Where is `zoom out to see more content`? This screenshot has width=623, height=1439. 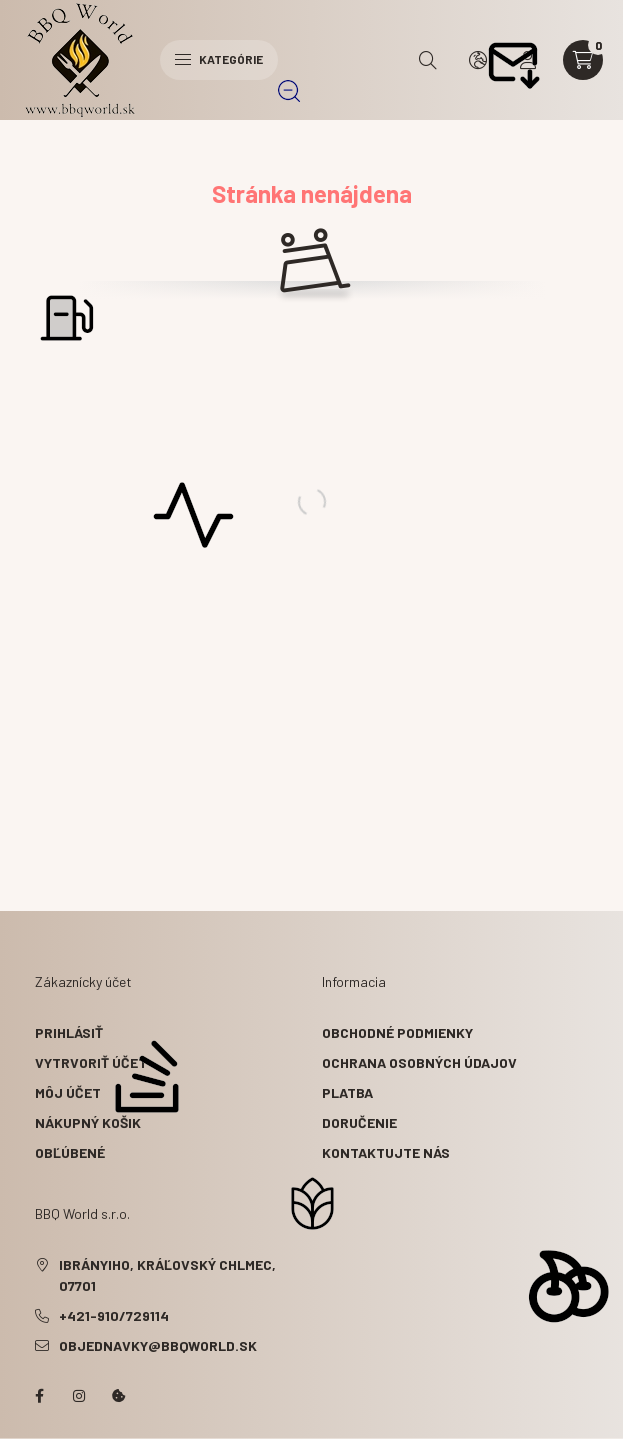 zoom out to see more content is located at coordinates (289, 91).